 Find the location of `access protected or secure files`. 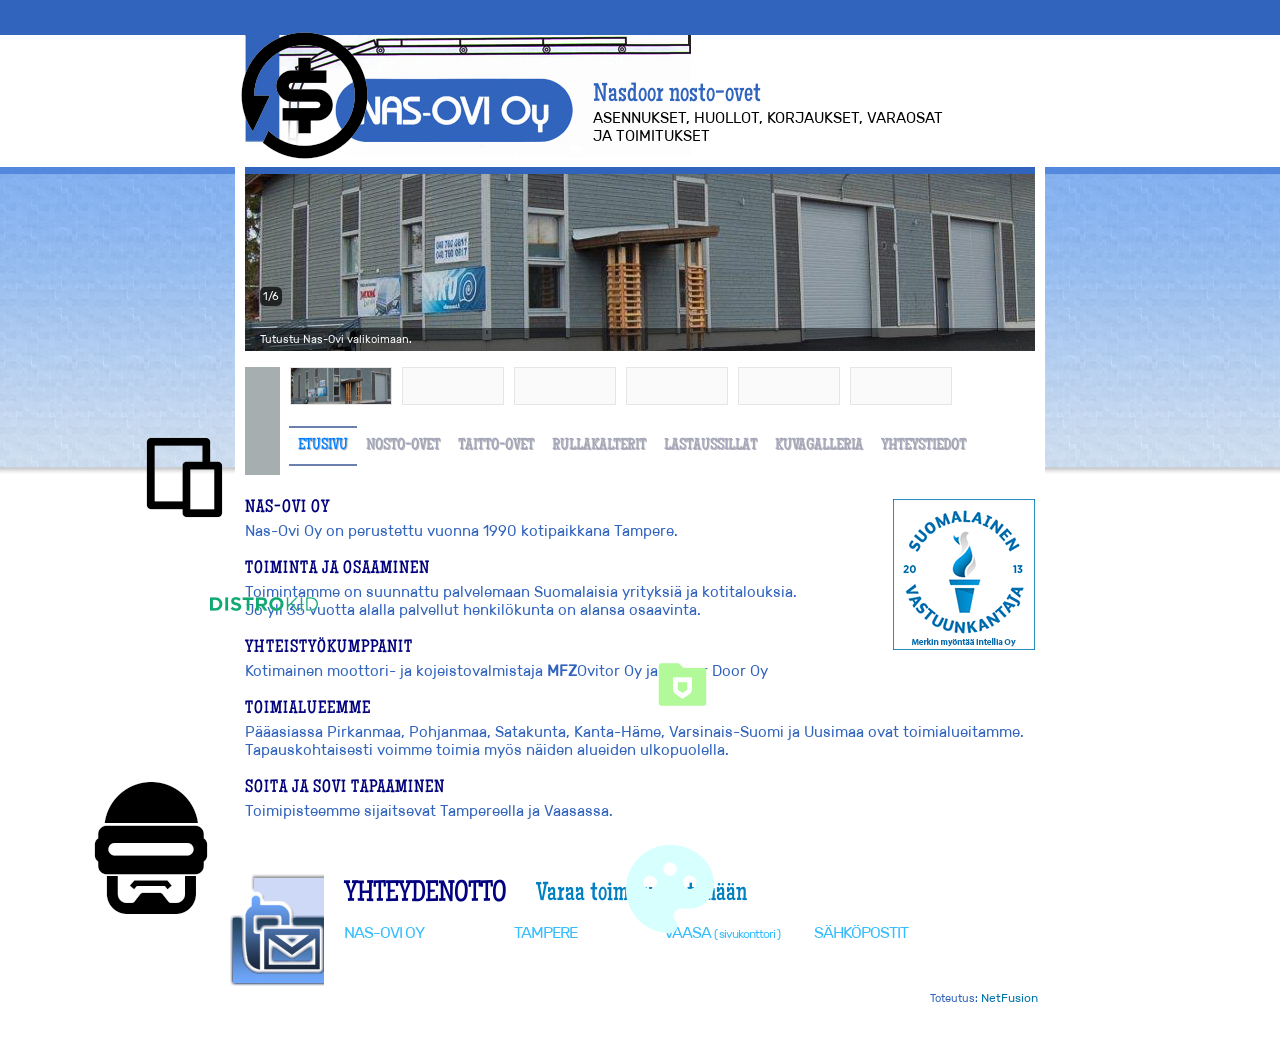

access protected or secure files is located at coordinates (682, 684).